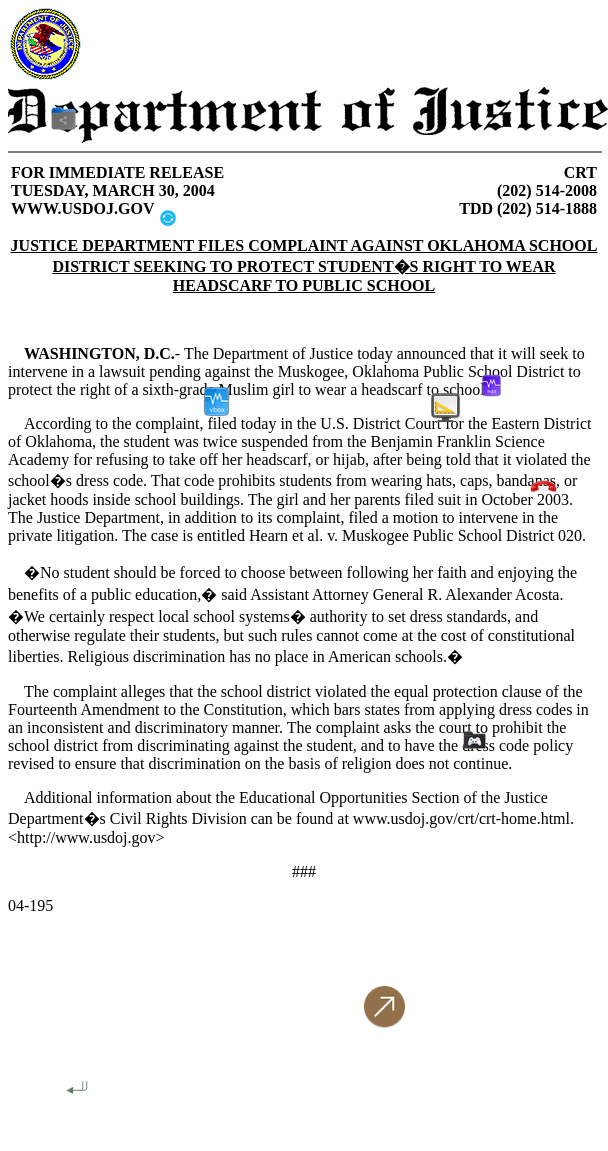 The image size is (608, 1151). What do you see at coordinates (384, 1006) in the screenshot?
I see `indicates a symbolic link or shortcut to another file` at bounding box center [384, 1006].